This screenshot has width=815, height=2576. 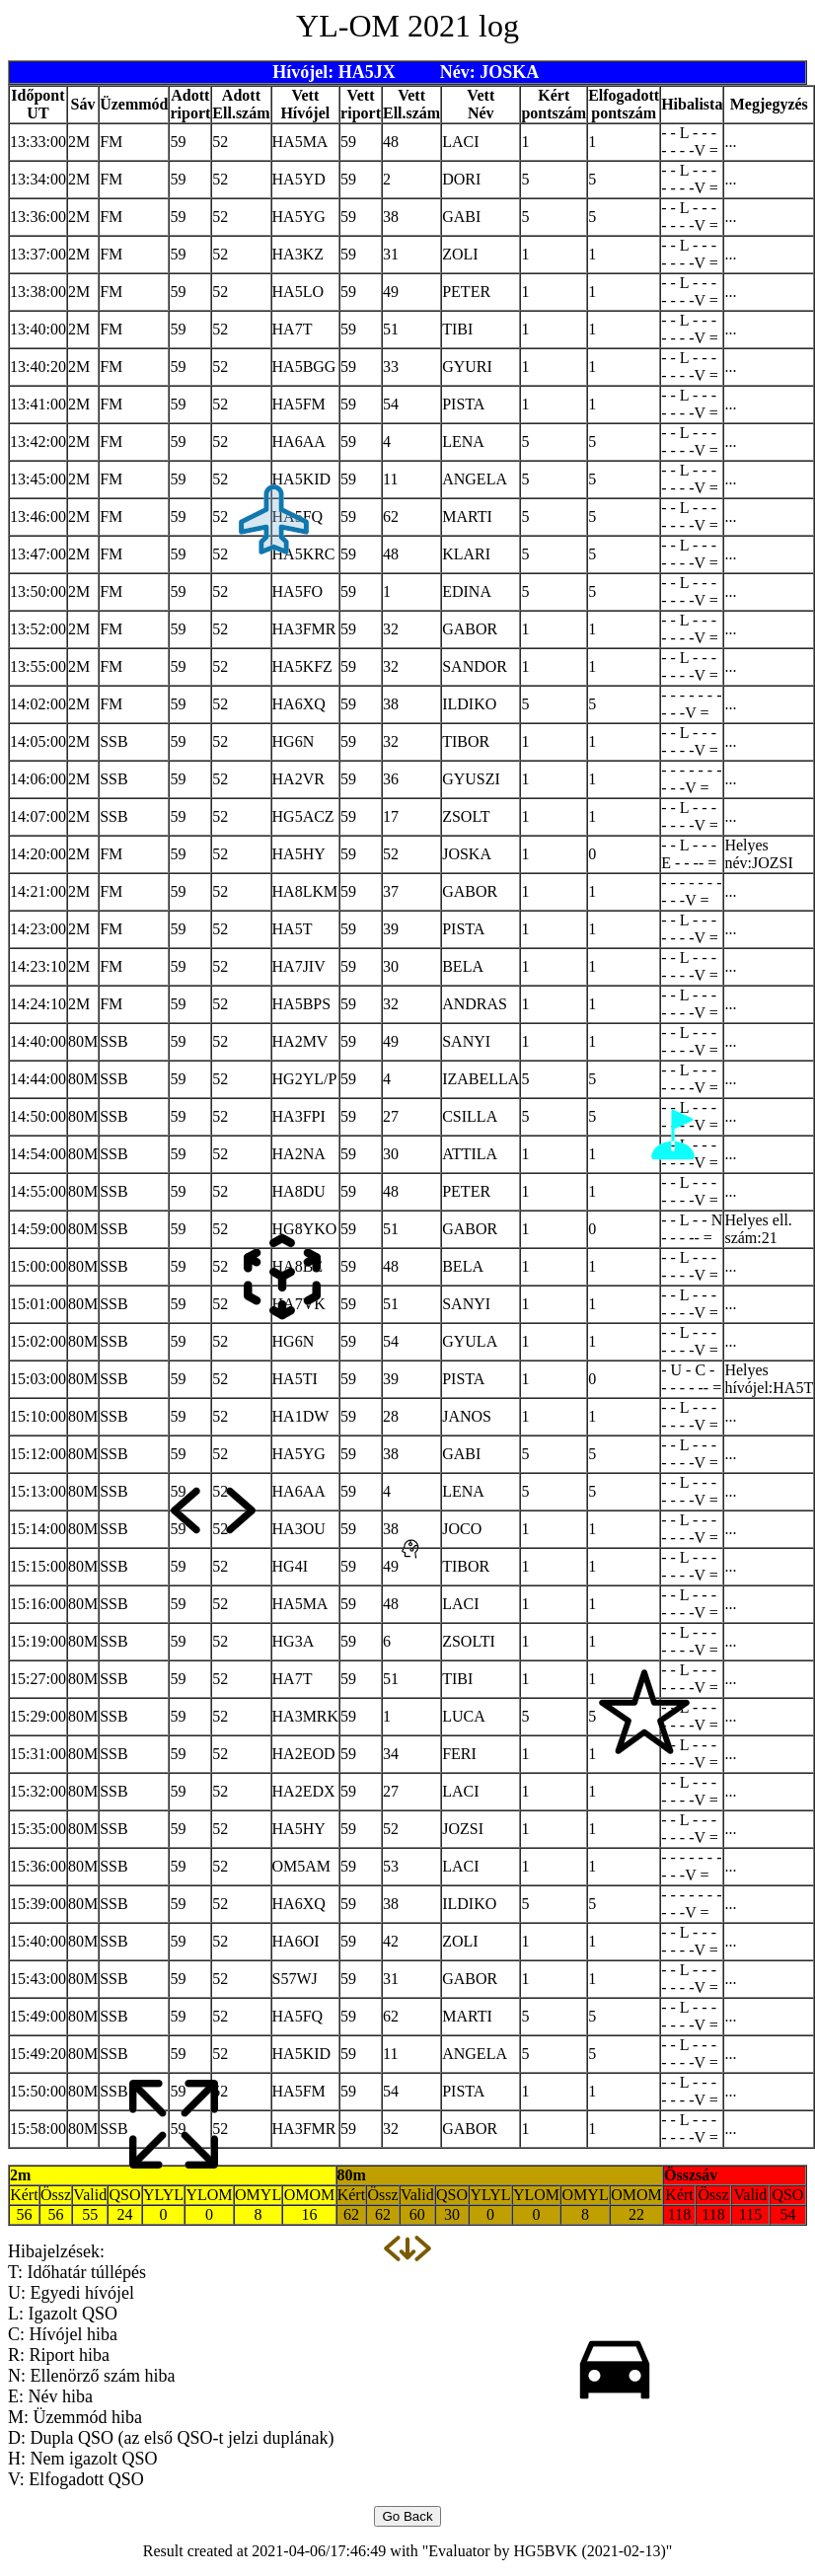 What do you see at coordinates (273, 519) in the screenshot?
I see `enable airplane mode` at bounding box center [273, 519].